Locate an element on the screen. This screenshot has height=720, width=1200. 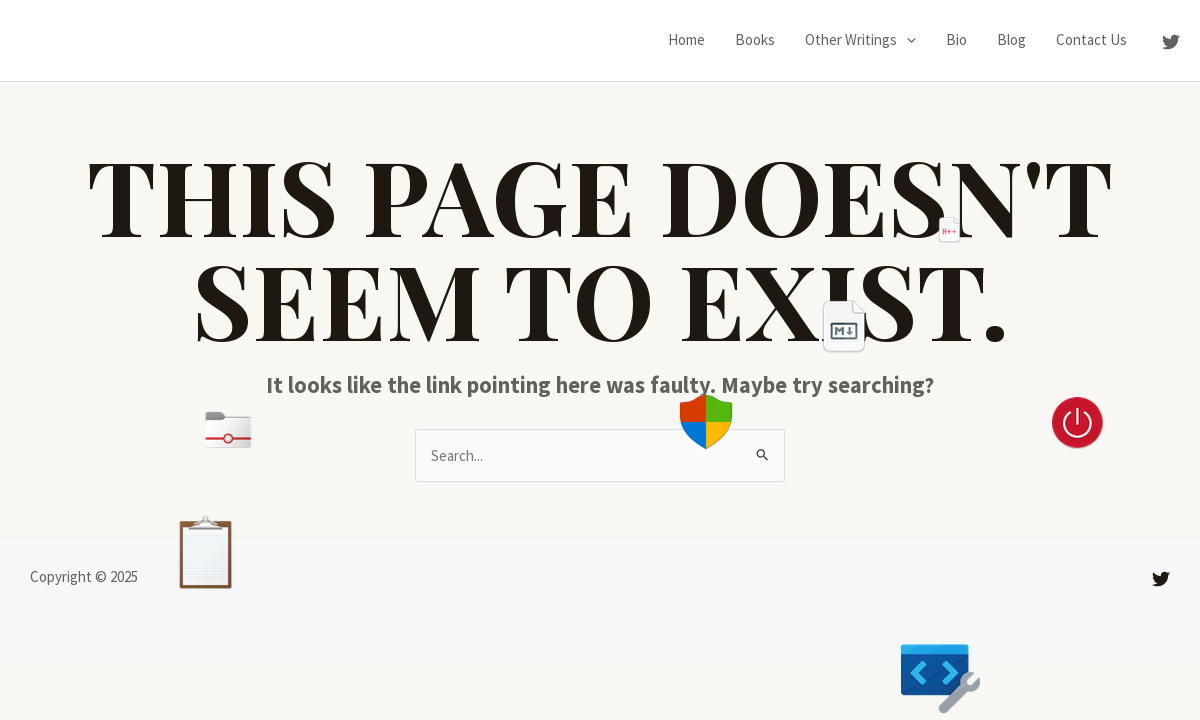
open remote tools application is located at coordinates (940, 675).